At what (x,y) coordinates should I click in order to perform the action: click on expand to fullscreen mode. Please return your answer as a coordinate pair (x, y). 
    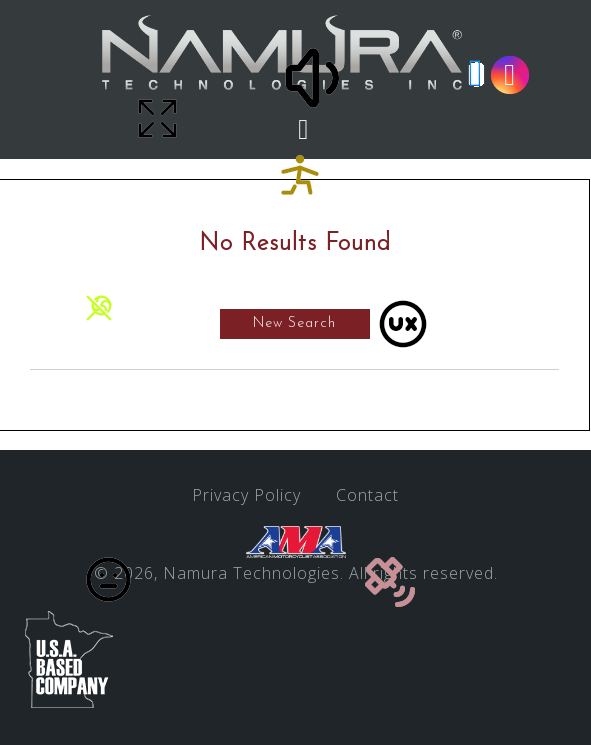
    Looking at the image, I should click on (157, 118).